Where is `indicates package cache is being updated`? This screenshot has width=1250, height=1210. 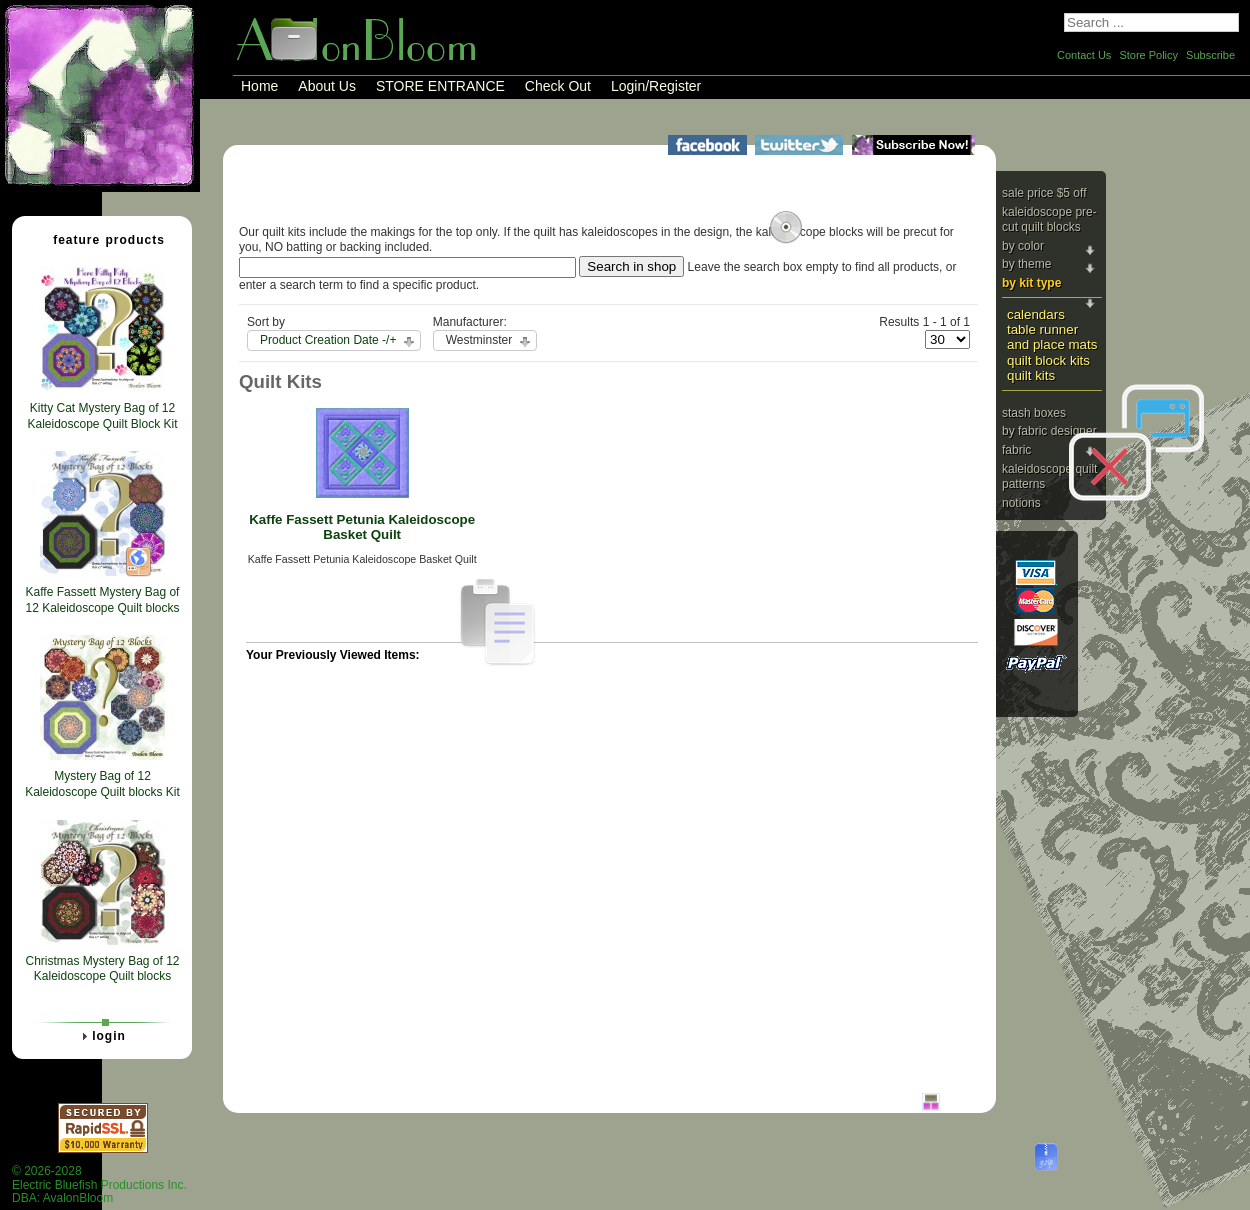
indicates package cache is being updated is located at coordinates (138, 561).